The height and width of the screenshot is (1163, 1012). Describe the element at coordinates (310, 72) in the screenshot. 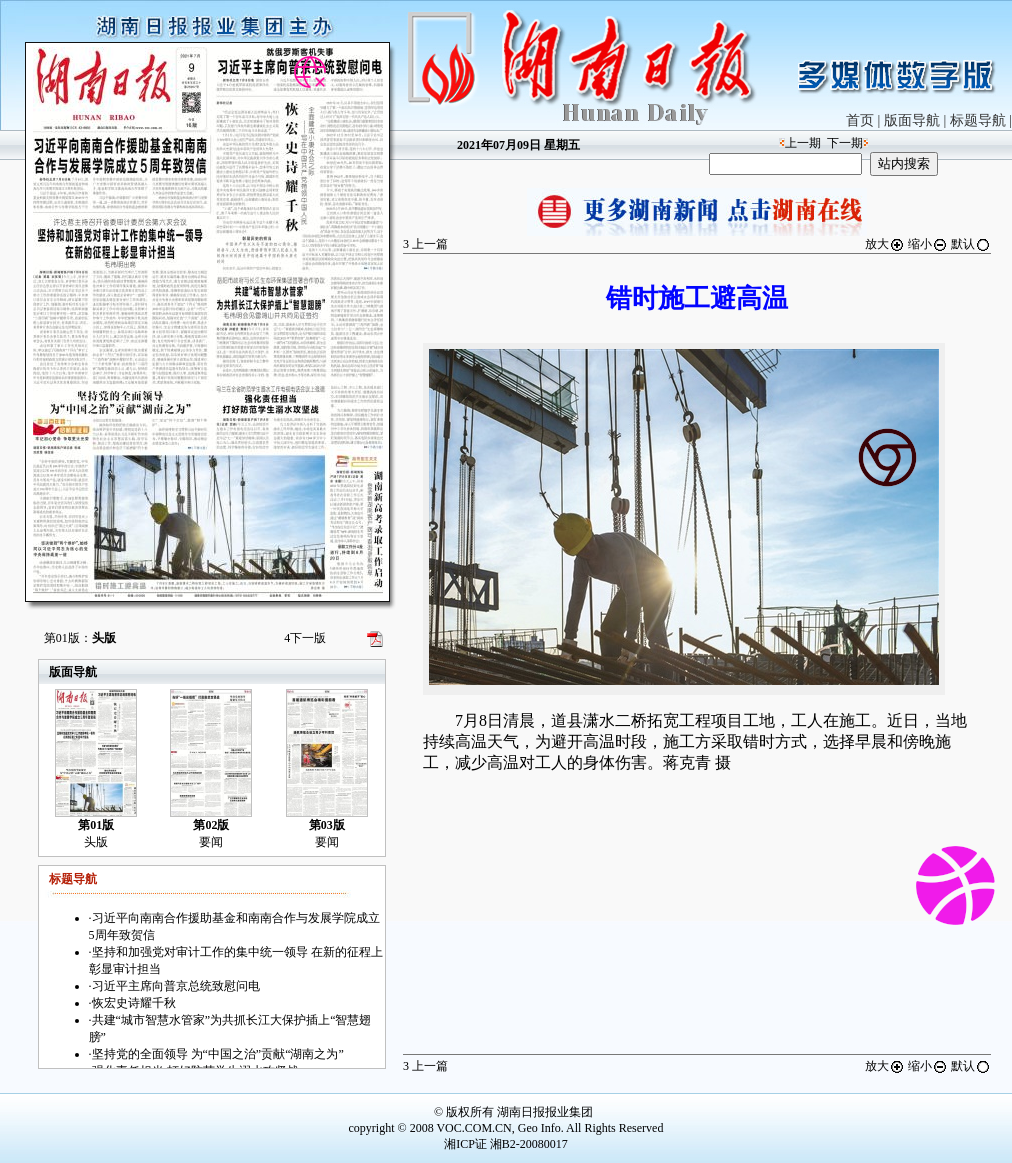

I see `disconnect from the internet` at that location.